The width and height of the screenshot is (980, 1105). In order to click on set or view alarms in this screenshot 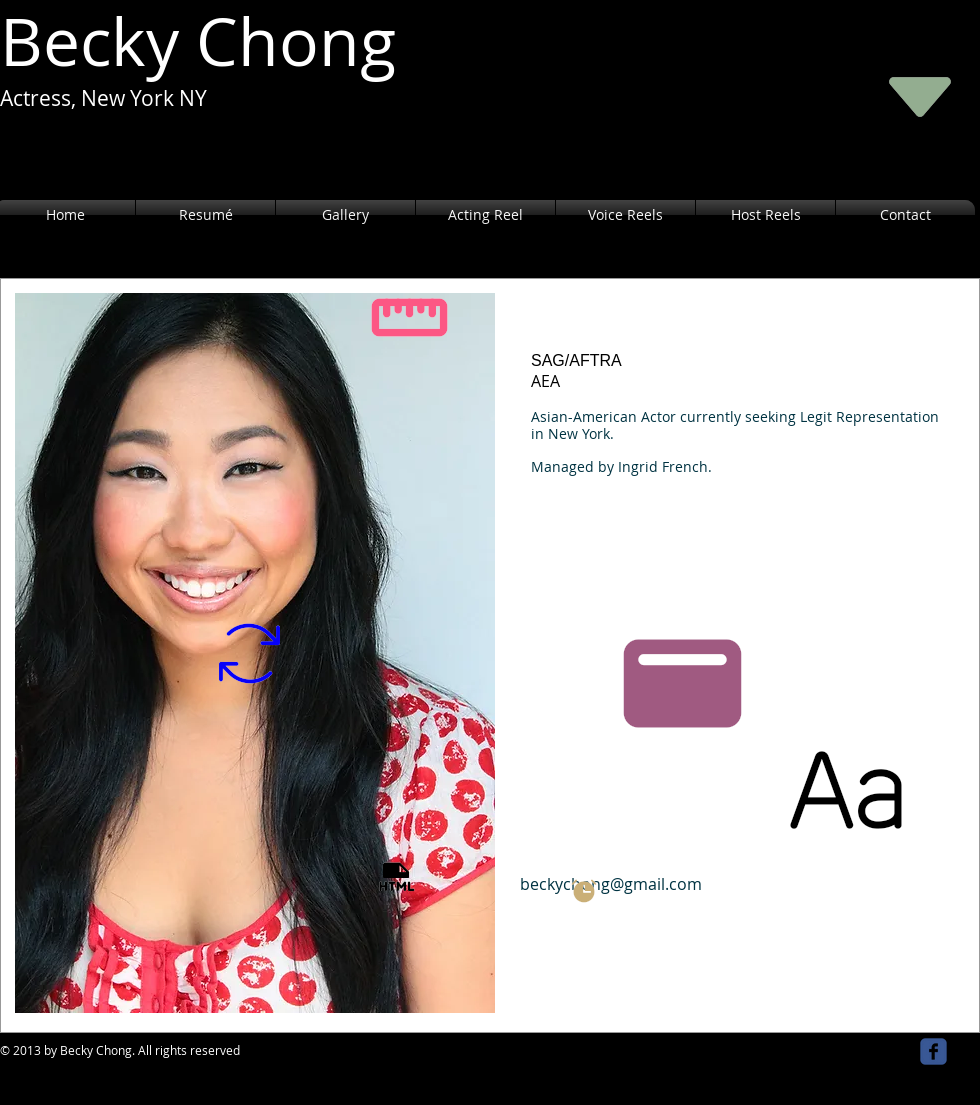, I will do `click(584, 891)`.